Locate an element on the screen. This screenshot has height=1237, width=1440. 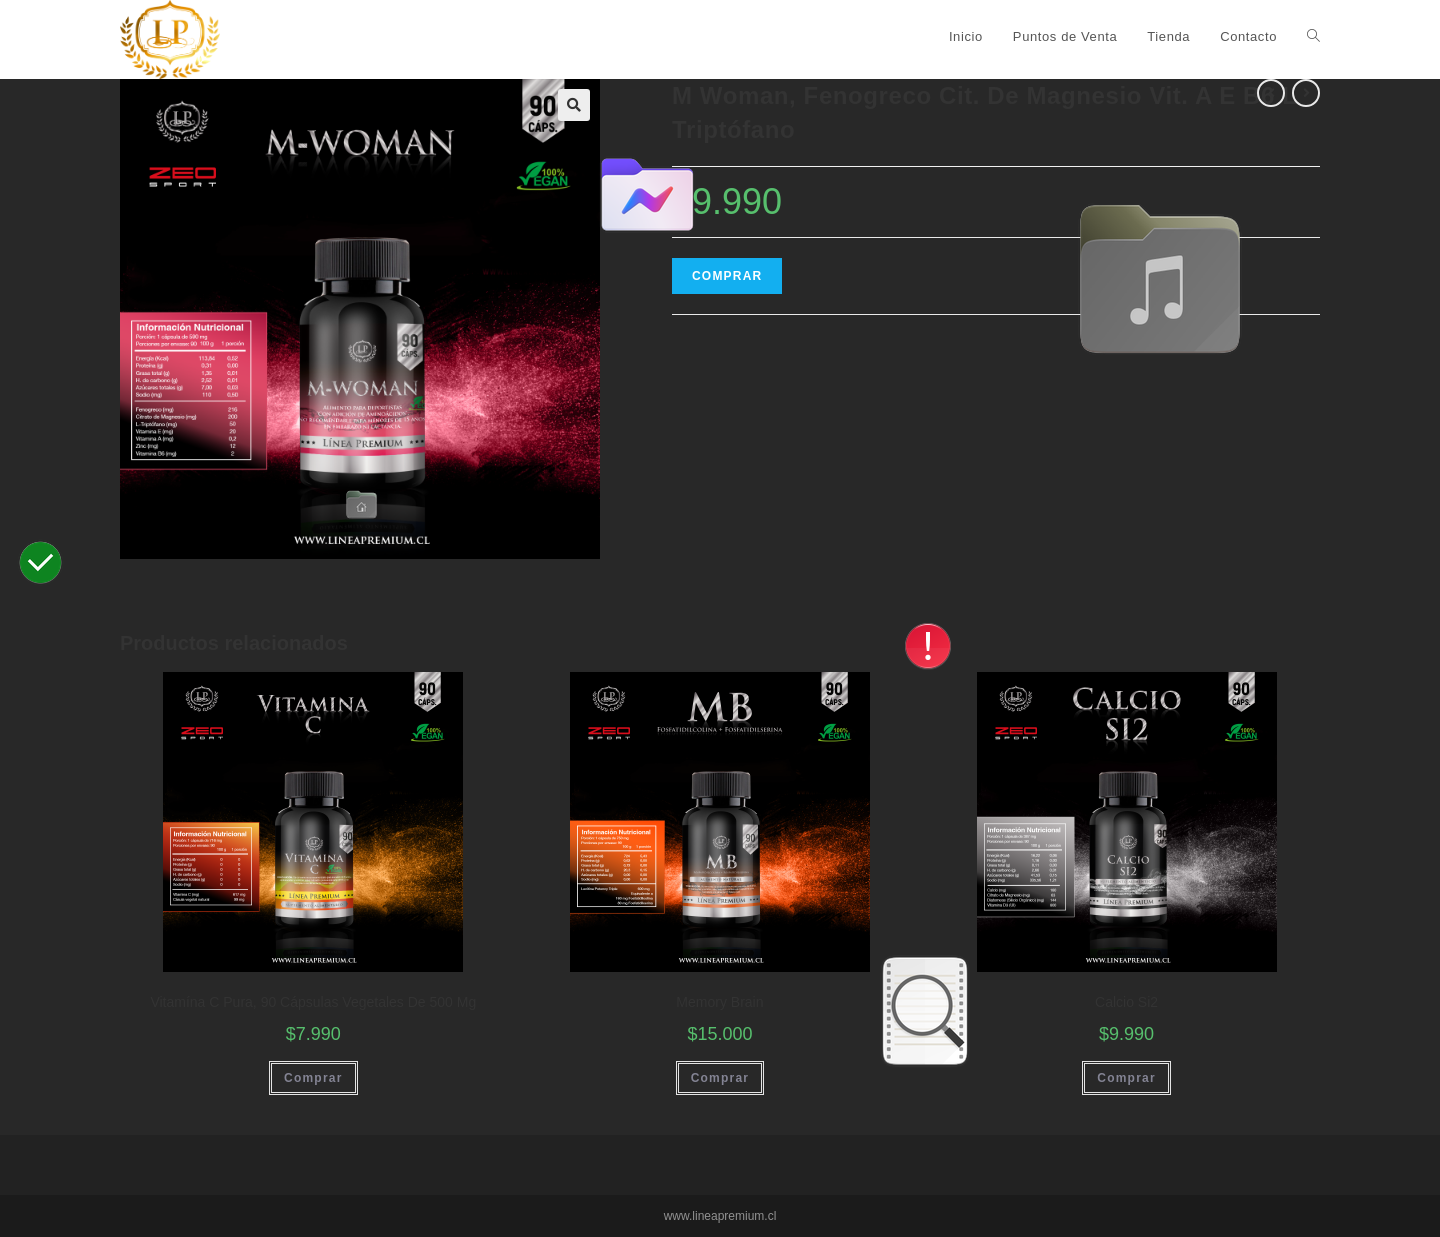
access your home folder is located at coordinates (361, 504).